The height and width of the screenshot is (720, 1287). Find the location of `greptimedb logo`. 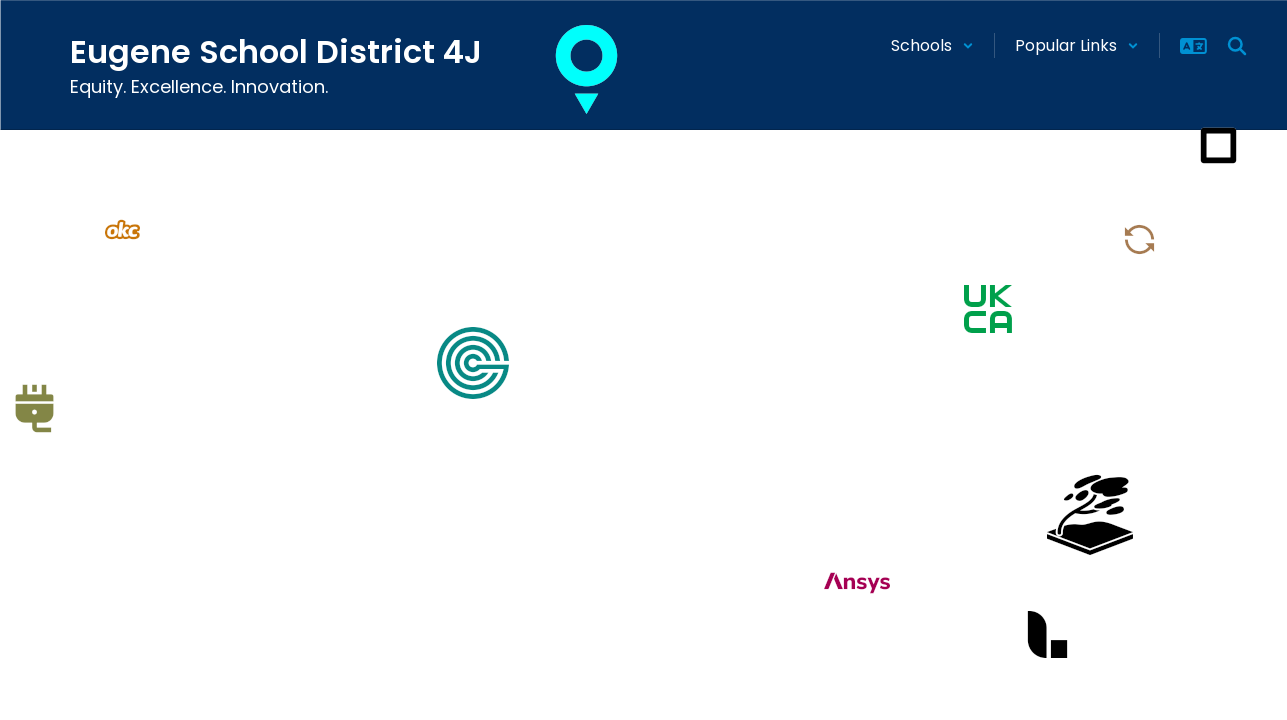

greptimedb logo is located at coordinates (473, 363).